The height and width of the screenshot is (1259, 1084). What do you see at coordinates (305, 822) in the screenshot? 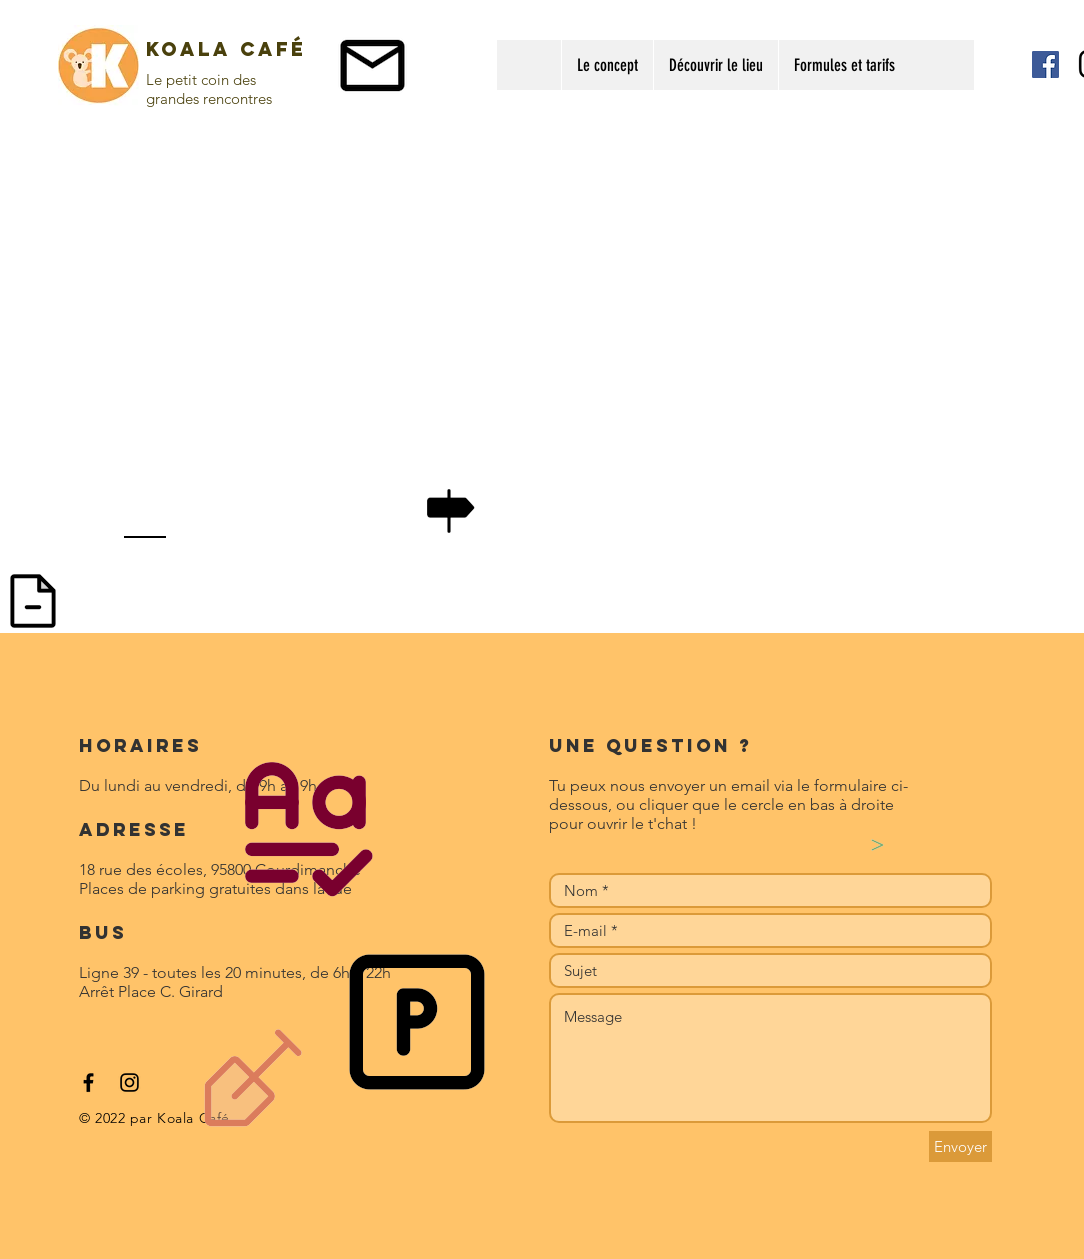
I see `check spelling and grammar` at bounding box center [305, 822].